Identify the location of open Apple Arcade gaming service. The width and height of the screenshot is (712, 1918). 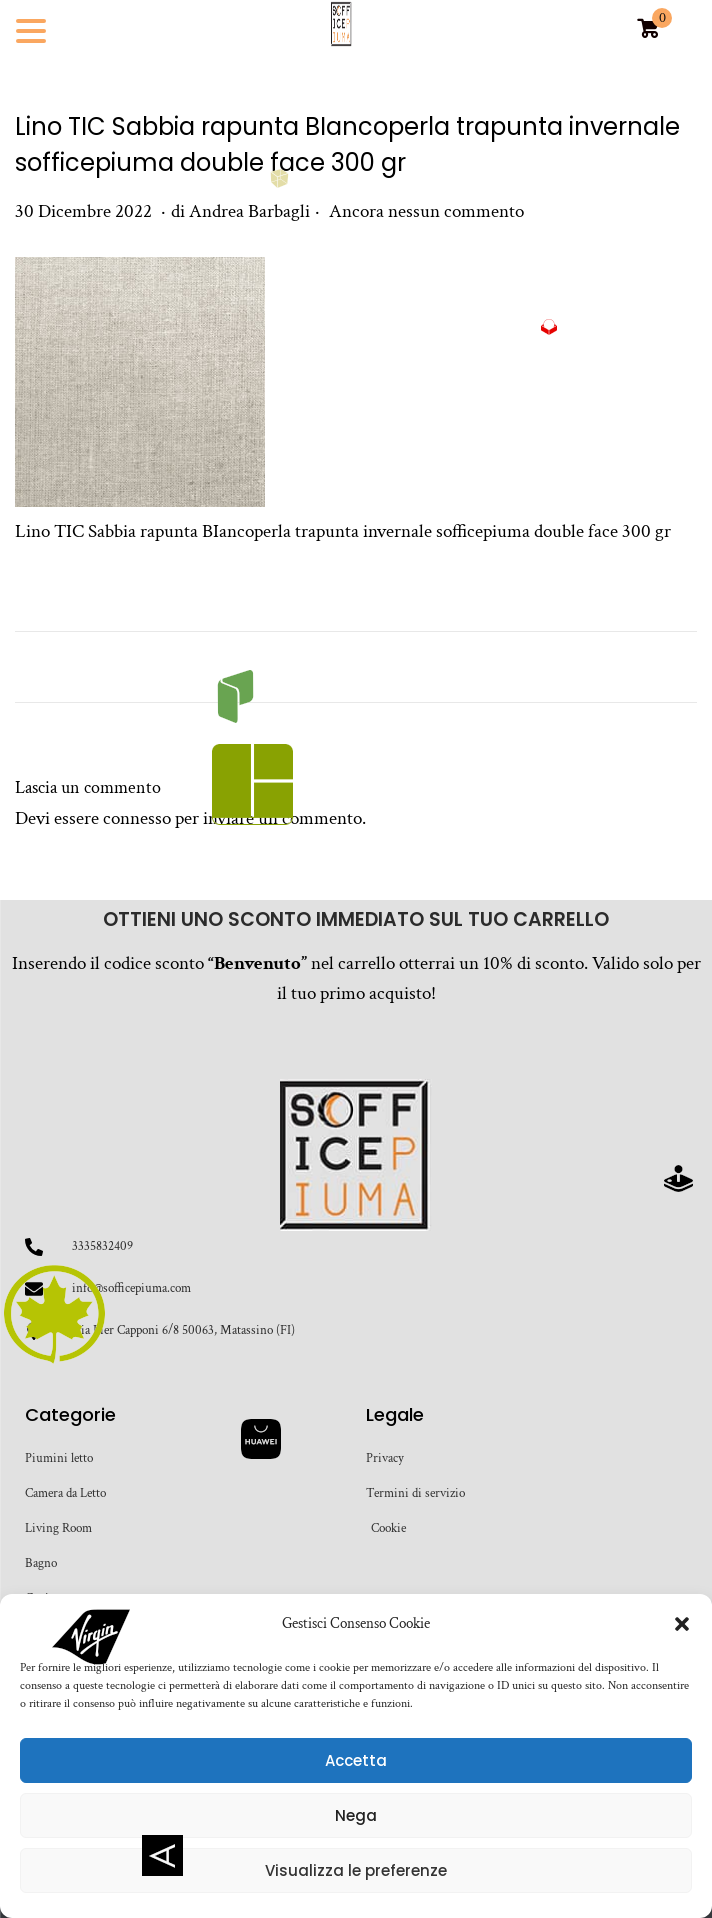
(678, 1178).